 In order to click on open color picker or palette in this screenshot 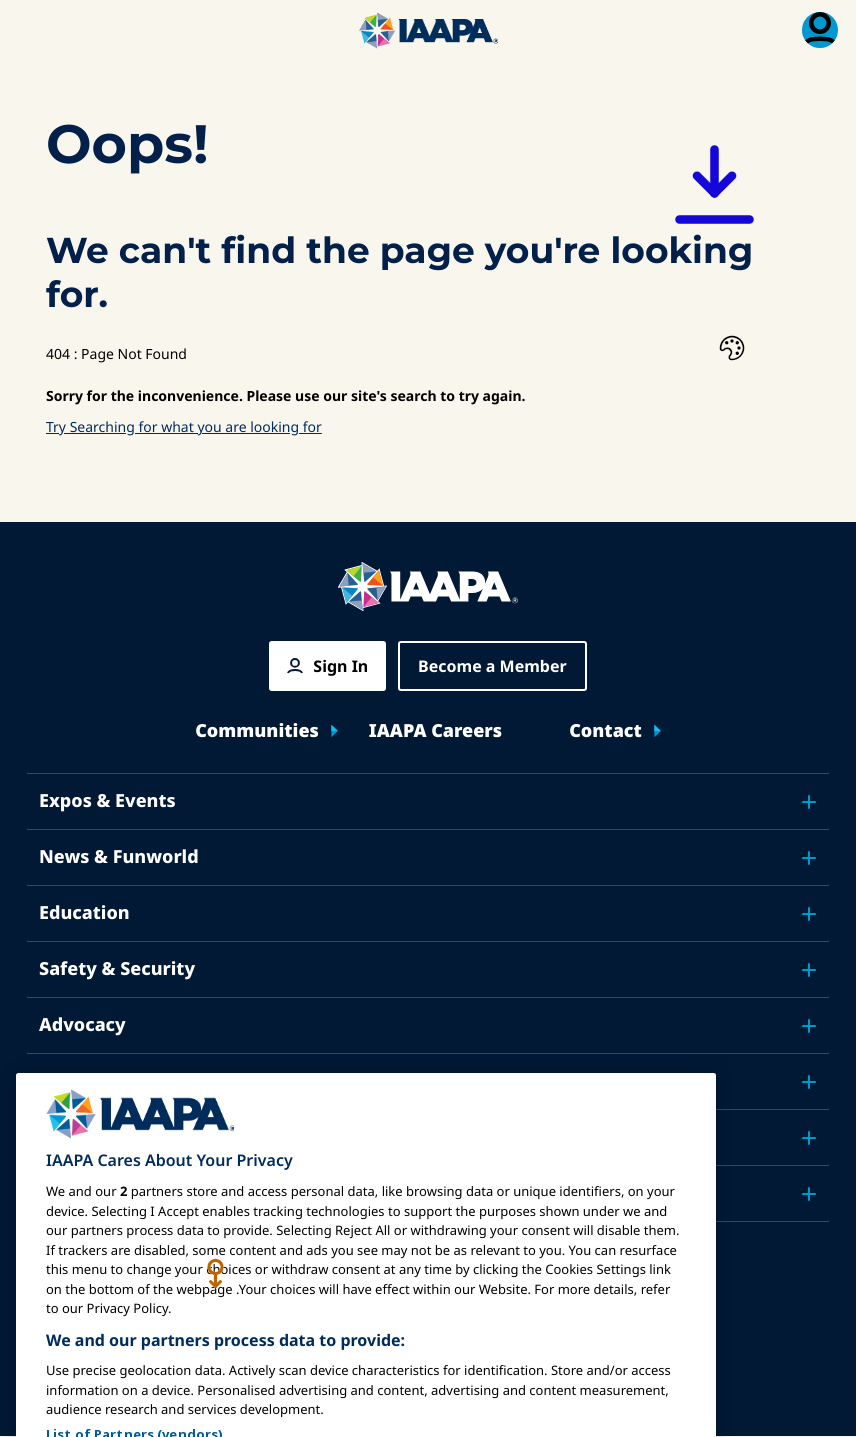, I will do `click(732, 348)`.